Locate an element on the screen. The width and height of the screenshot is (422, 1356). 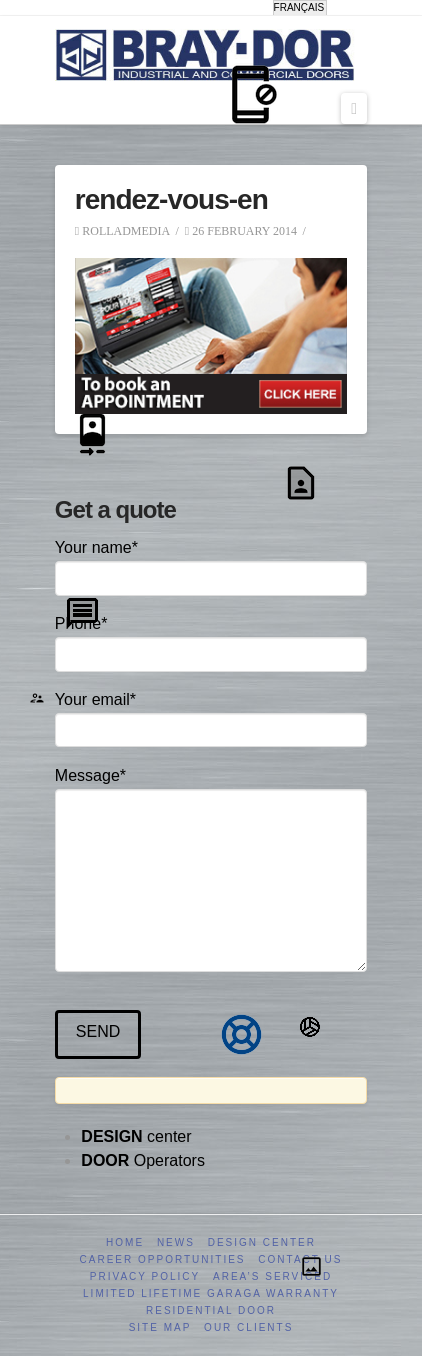
access volleyball or sports content is located at coordinates (310, 1027).